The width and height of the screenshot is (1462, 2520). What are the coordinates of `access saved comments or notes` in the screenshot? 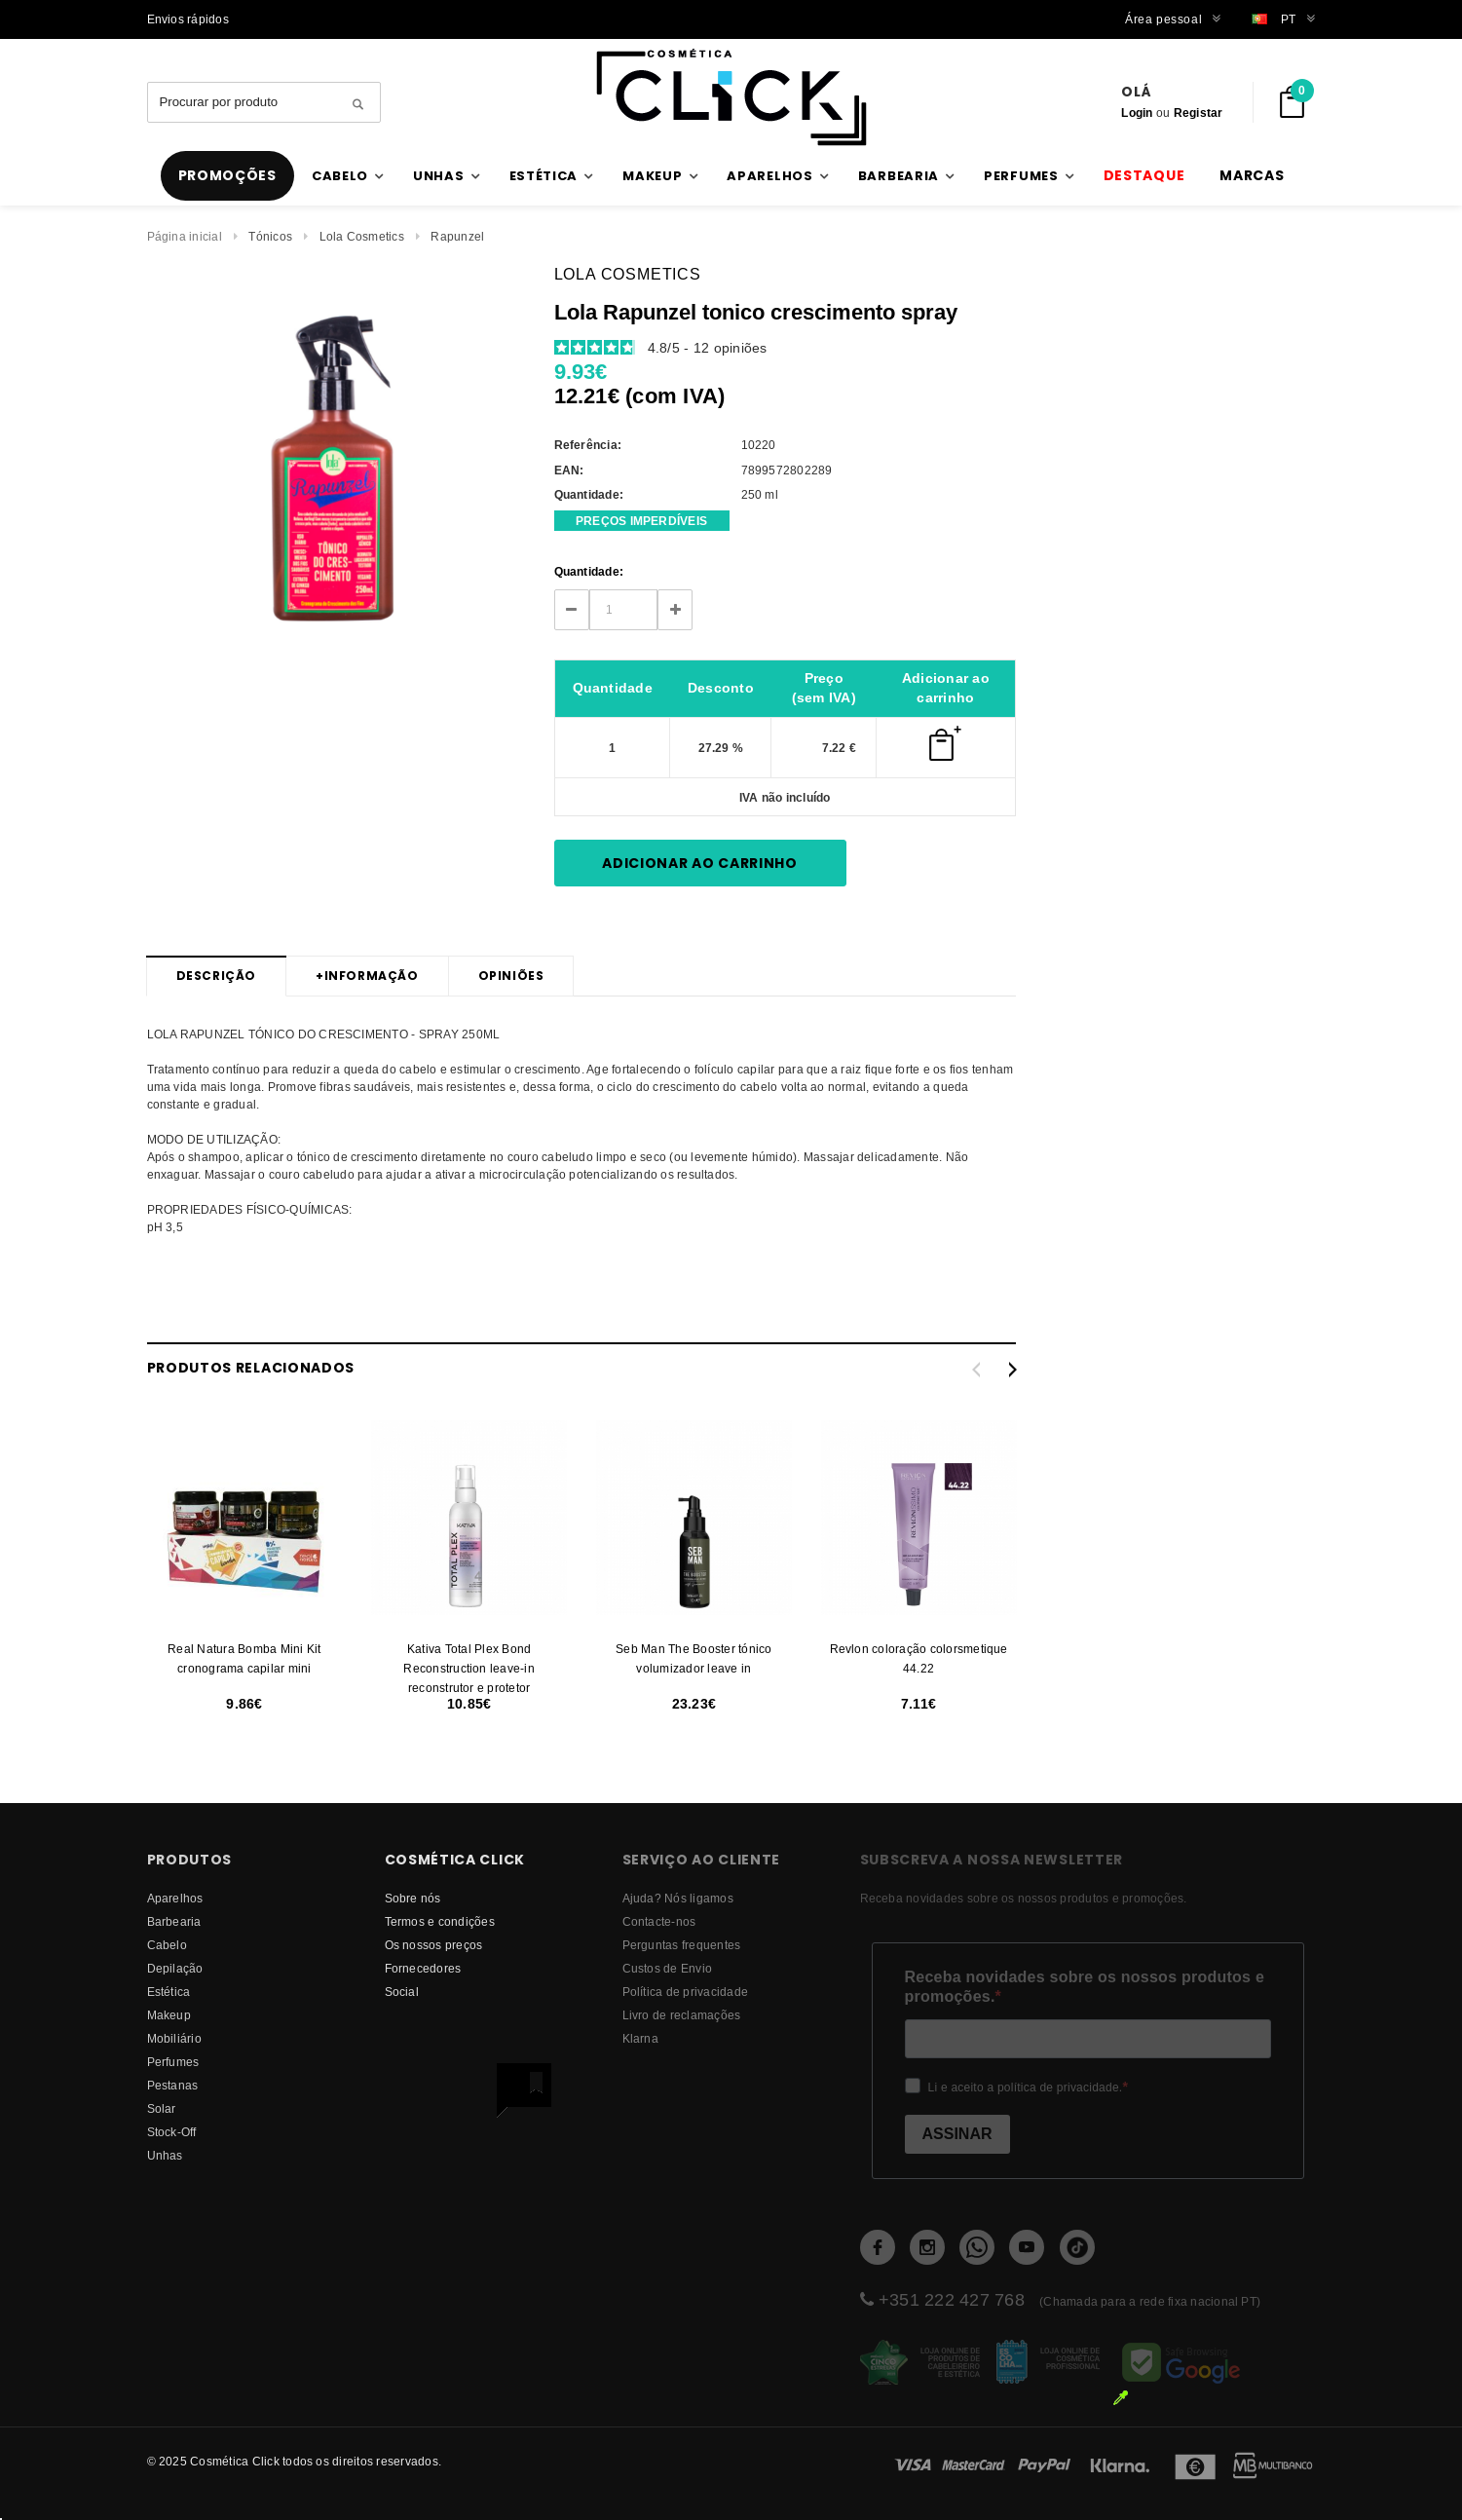 It's located at (524, 2090).